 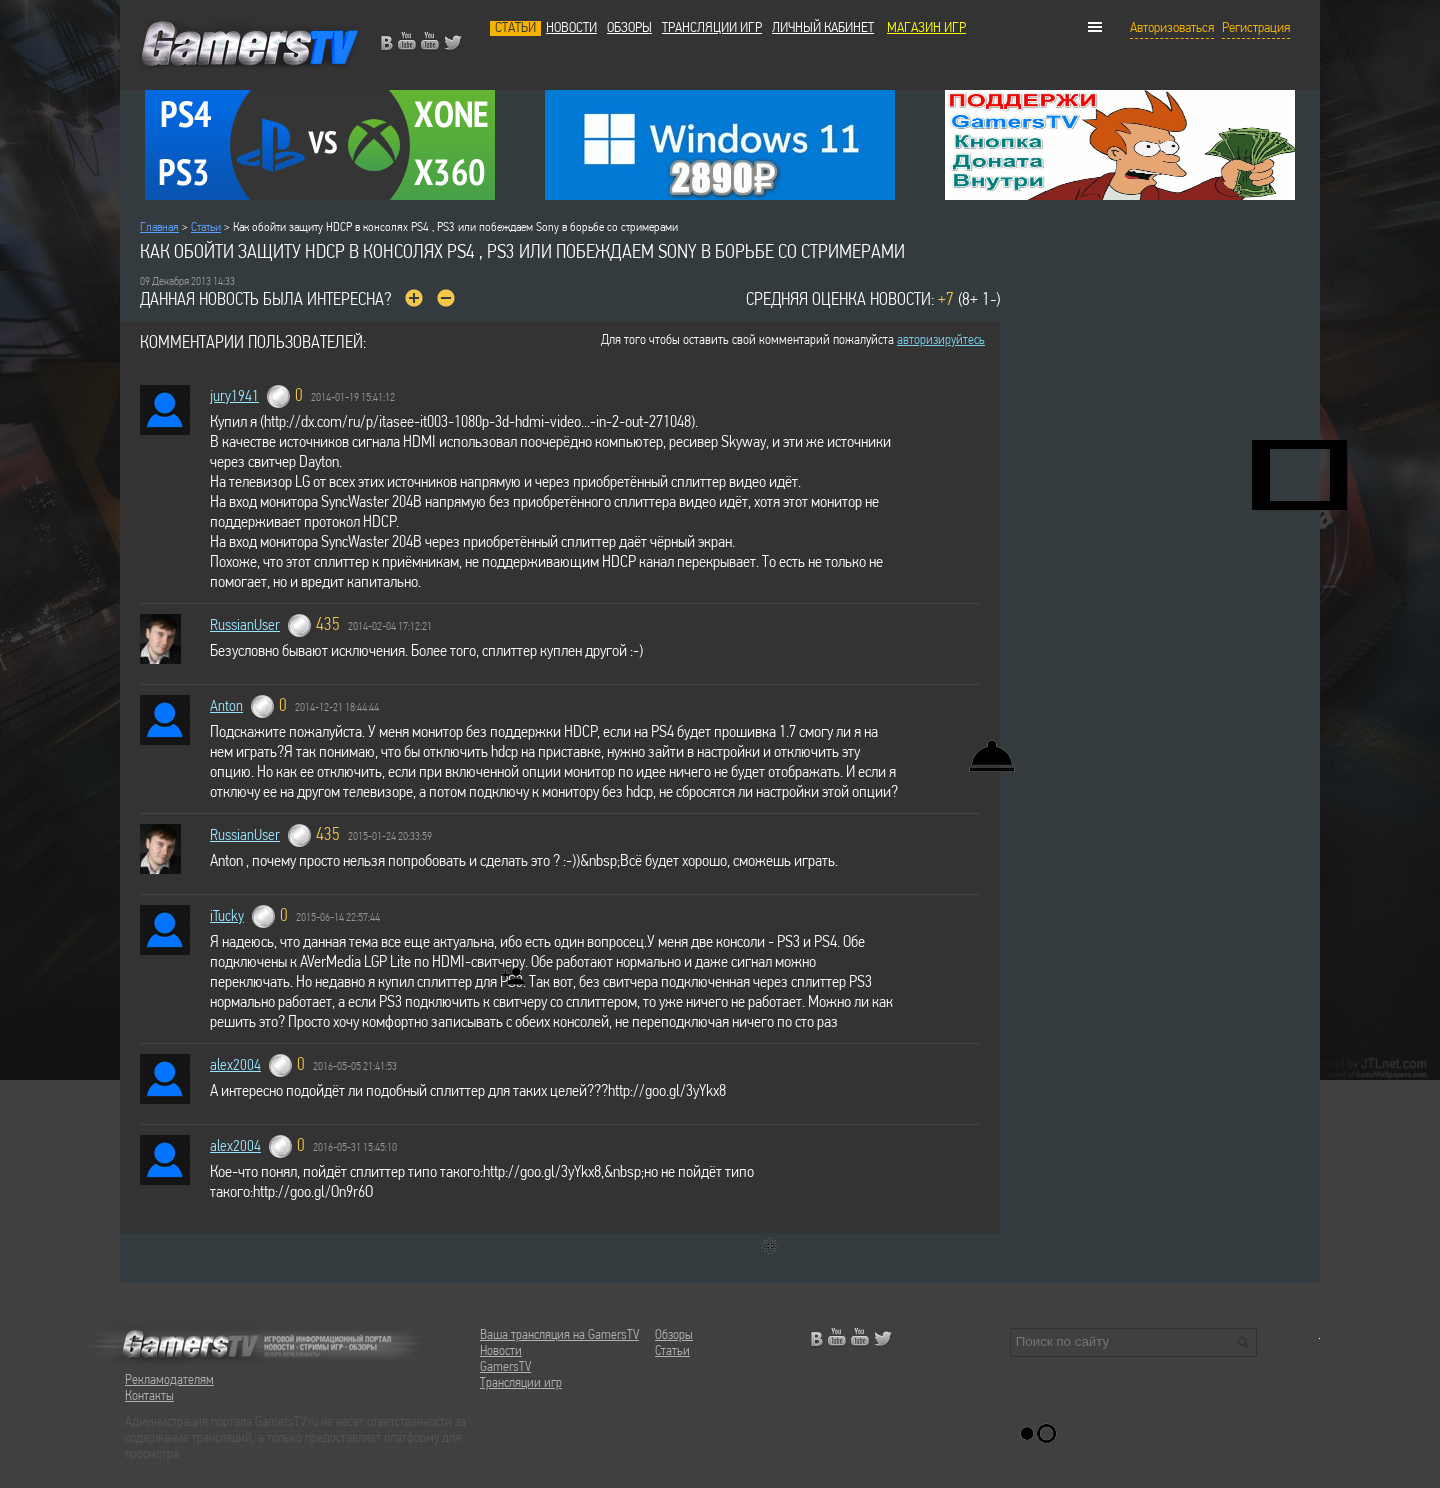 What do you see at coordinates (1300, 475) in the screenshot?
I see `switch to tablet view or layout` at bounding box center [1300, 475].